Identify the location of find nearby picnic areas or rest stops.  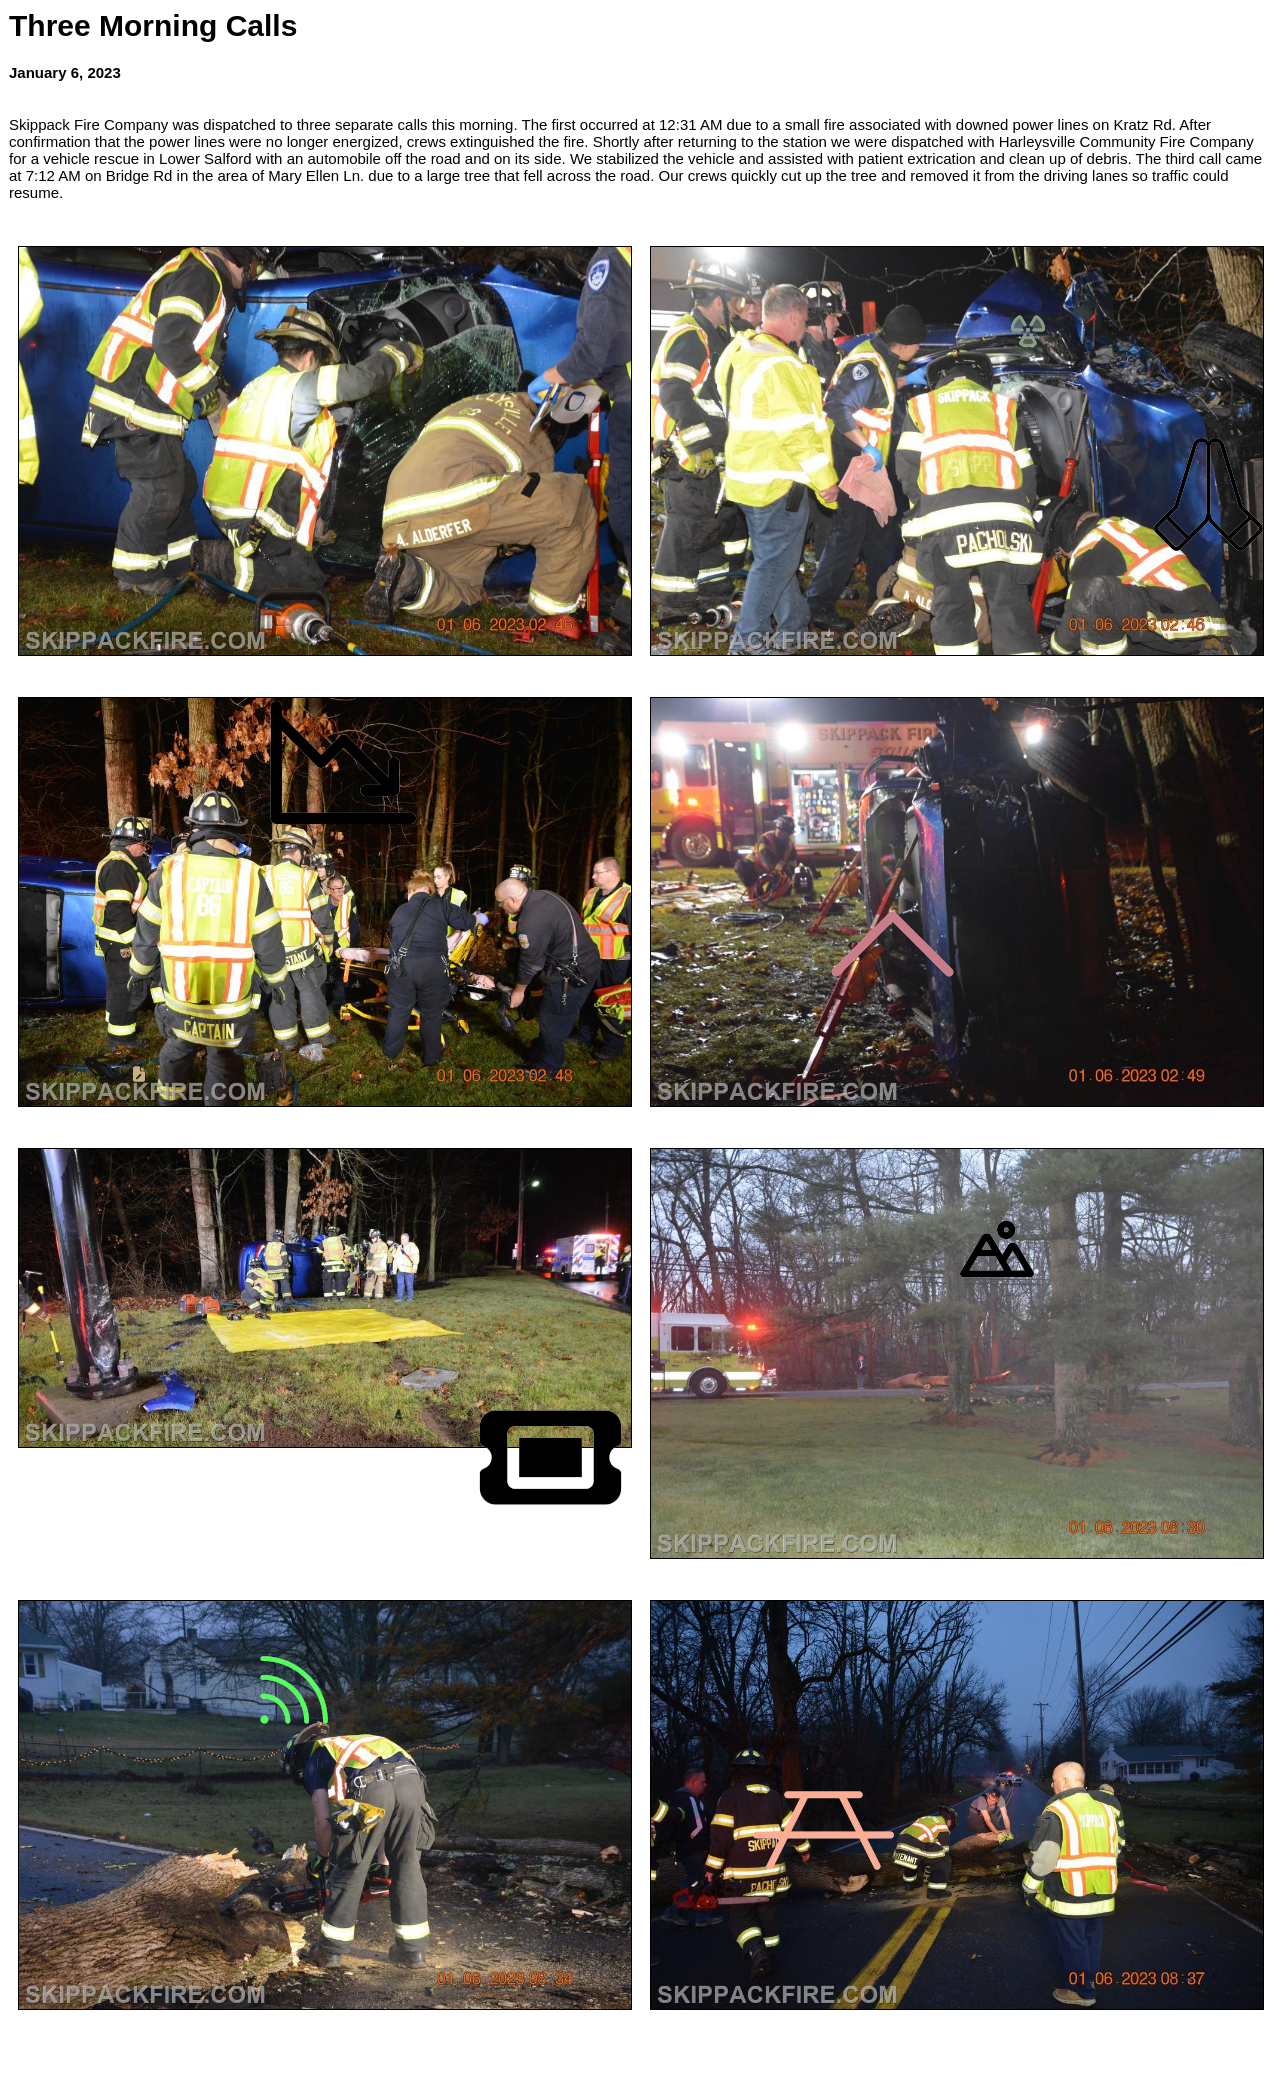
(823, 1830).